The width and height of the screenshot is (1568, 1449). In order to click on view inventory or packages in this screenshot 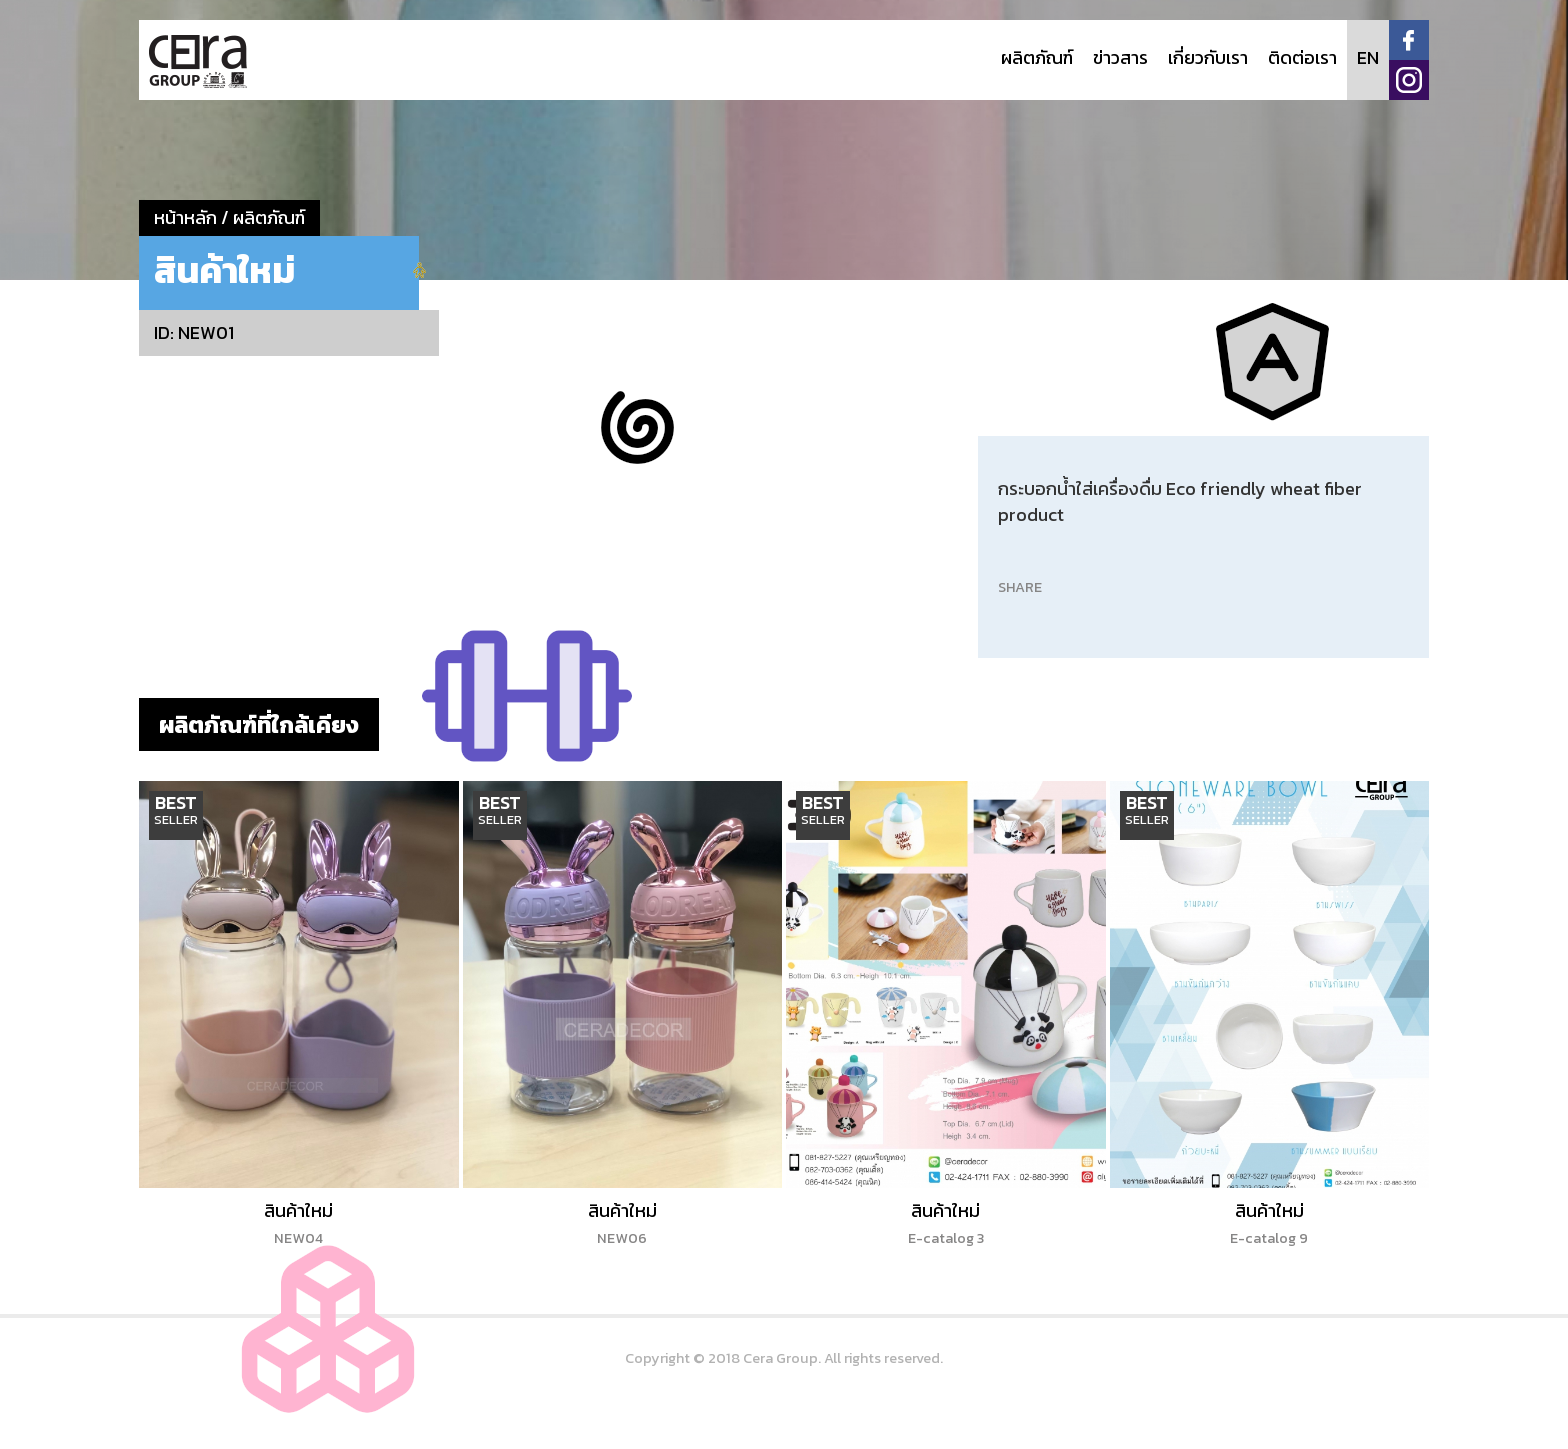, I will do `click(328, 1329)`.